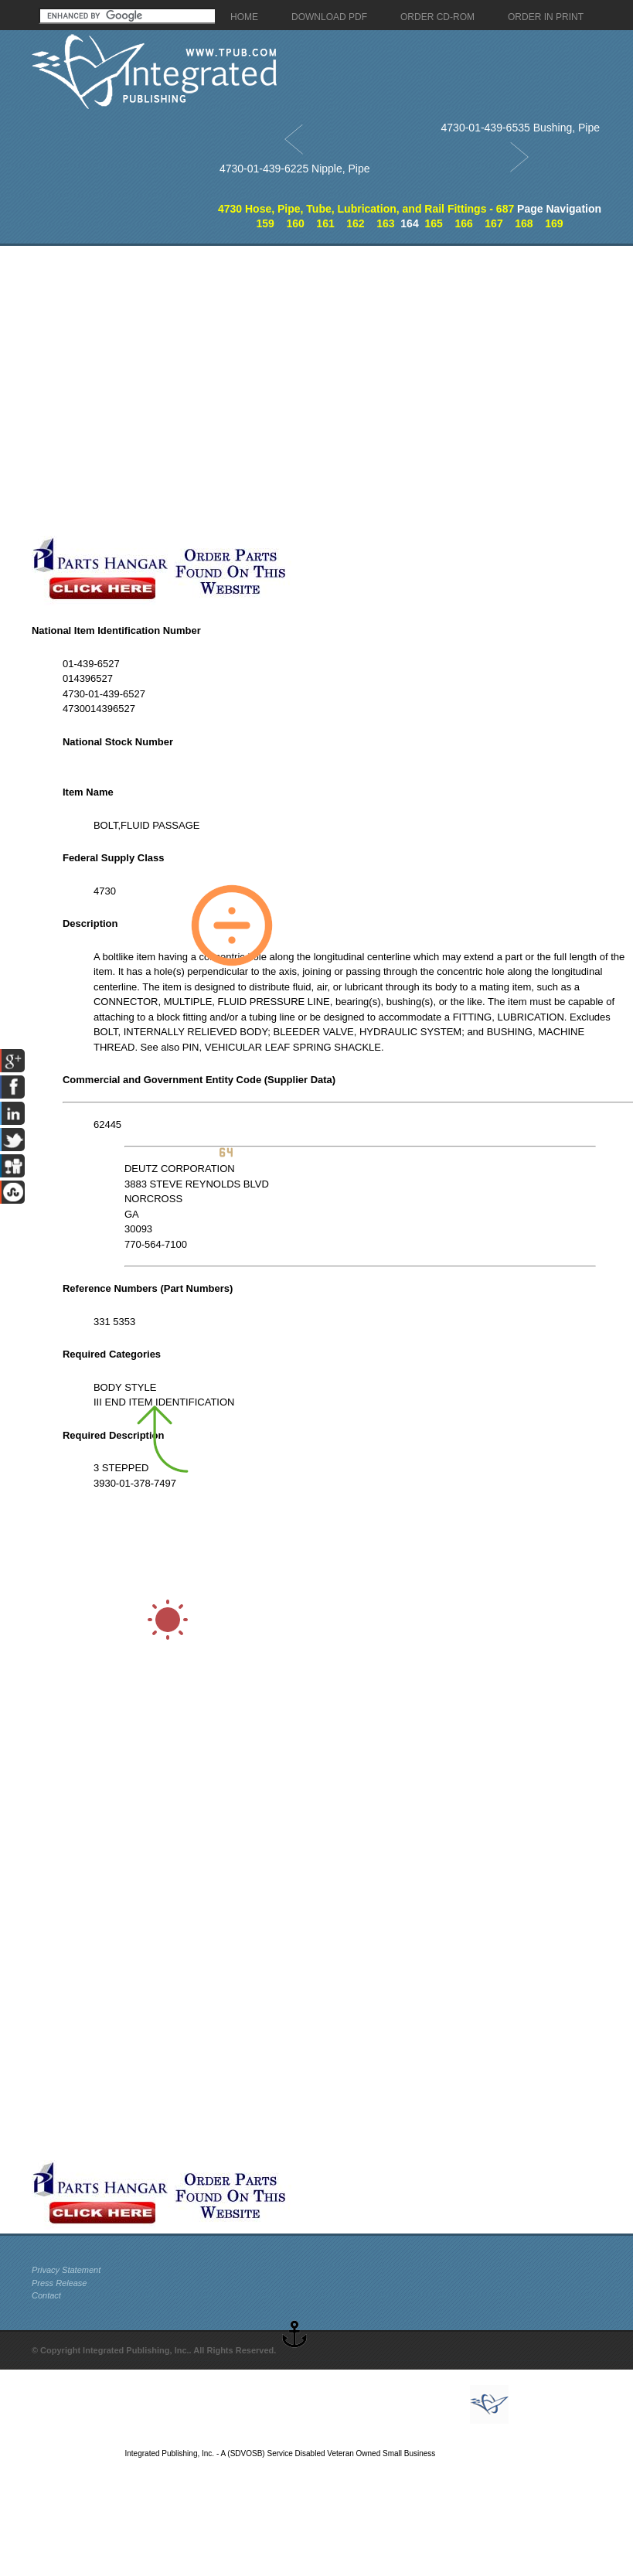  What do you see at coordinates (162, 1439) in the screenshot?
I see `go back and up in navigation hierarchy` at bounding box center [162, 1439].